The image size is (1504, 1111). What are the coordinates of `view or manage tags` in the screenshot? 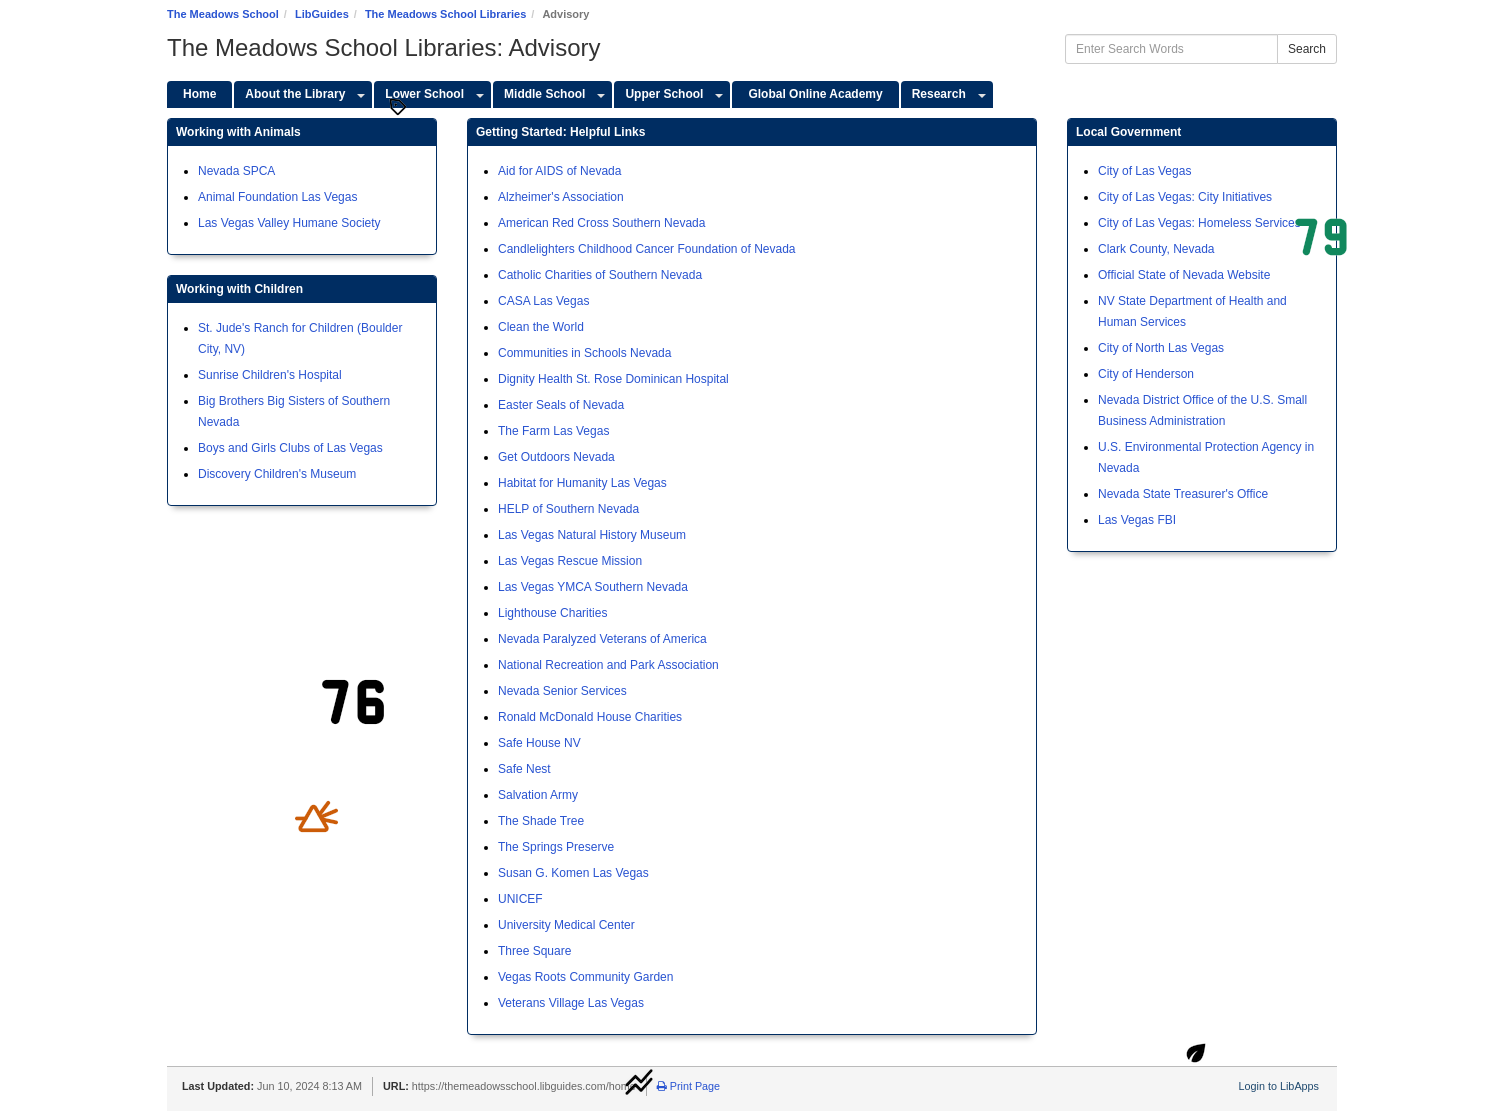 It's located at (397, 106).